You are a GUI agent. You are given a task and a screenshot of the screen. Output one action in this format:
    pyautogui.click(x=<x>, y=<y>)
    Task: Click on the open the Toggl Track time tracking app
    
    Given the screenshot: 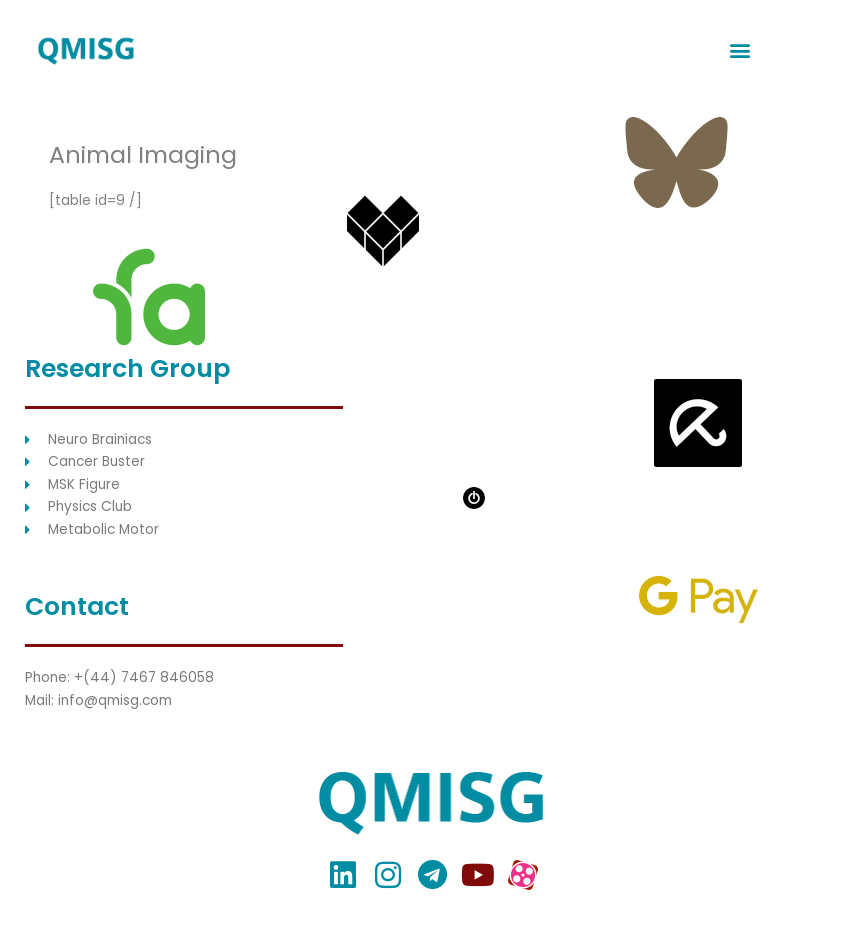 What is the action you would take?
    pyautogui.click(x=474, y=498)
    